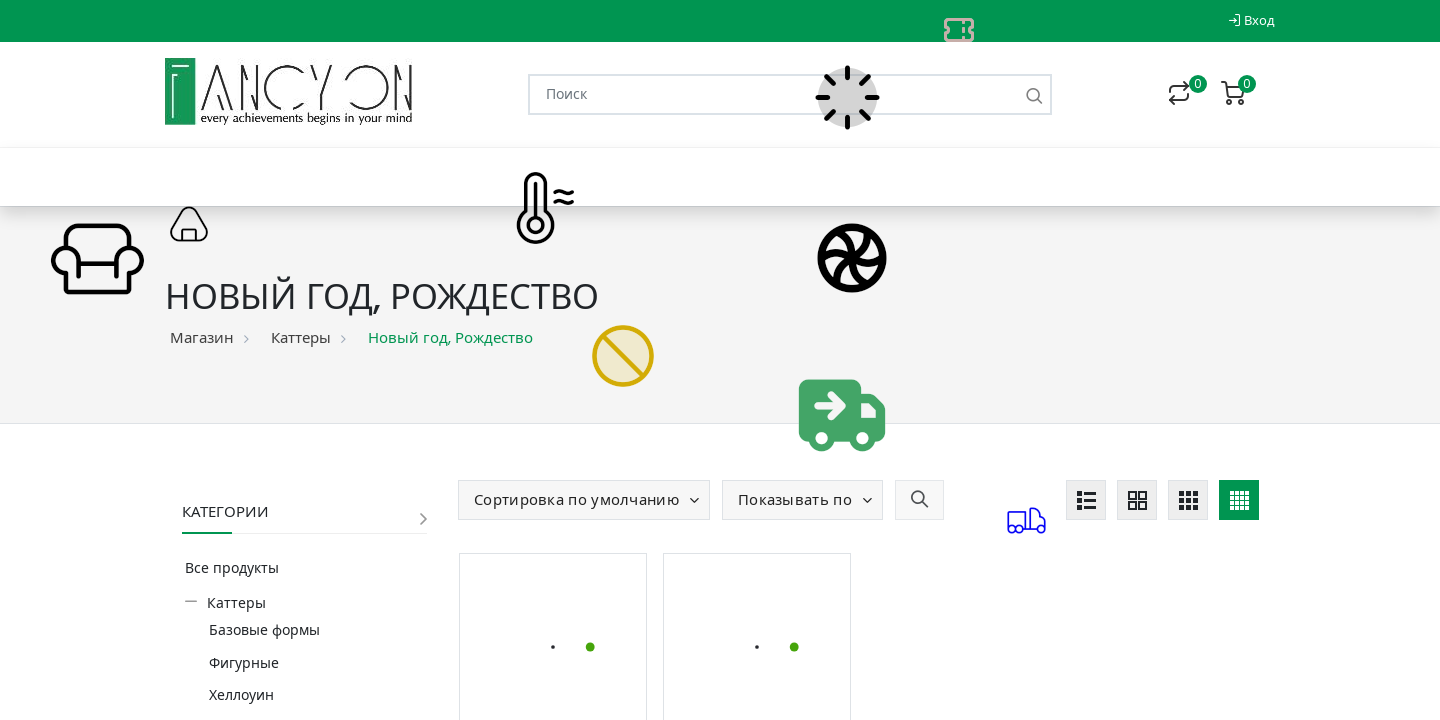 Image resolution: width=1440 pixels, height=720 pixels. Describe the element at coordinates (847, 97) in the screenshot. I see `indicates content is loading` at that location.